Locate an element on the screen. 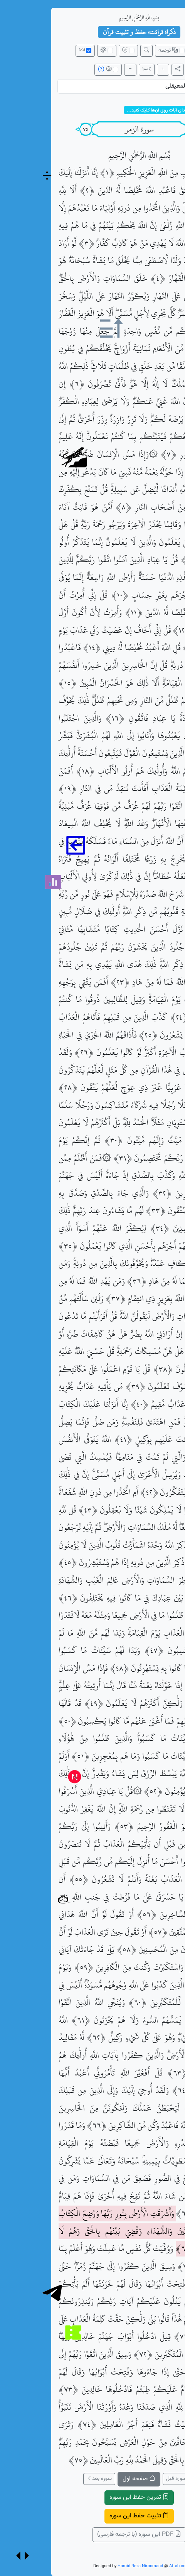 The image size is (185, 2576). go back to the previous screen is located at coordinates (76, 845).